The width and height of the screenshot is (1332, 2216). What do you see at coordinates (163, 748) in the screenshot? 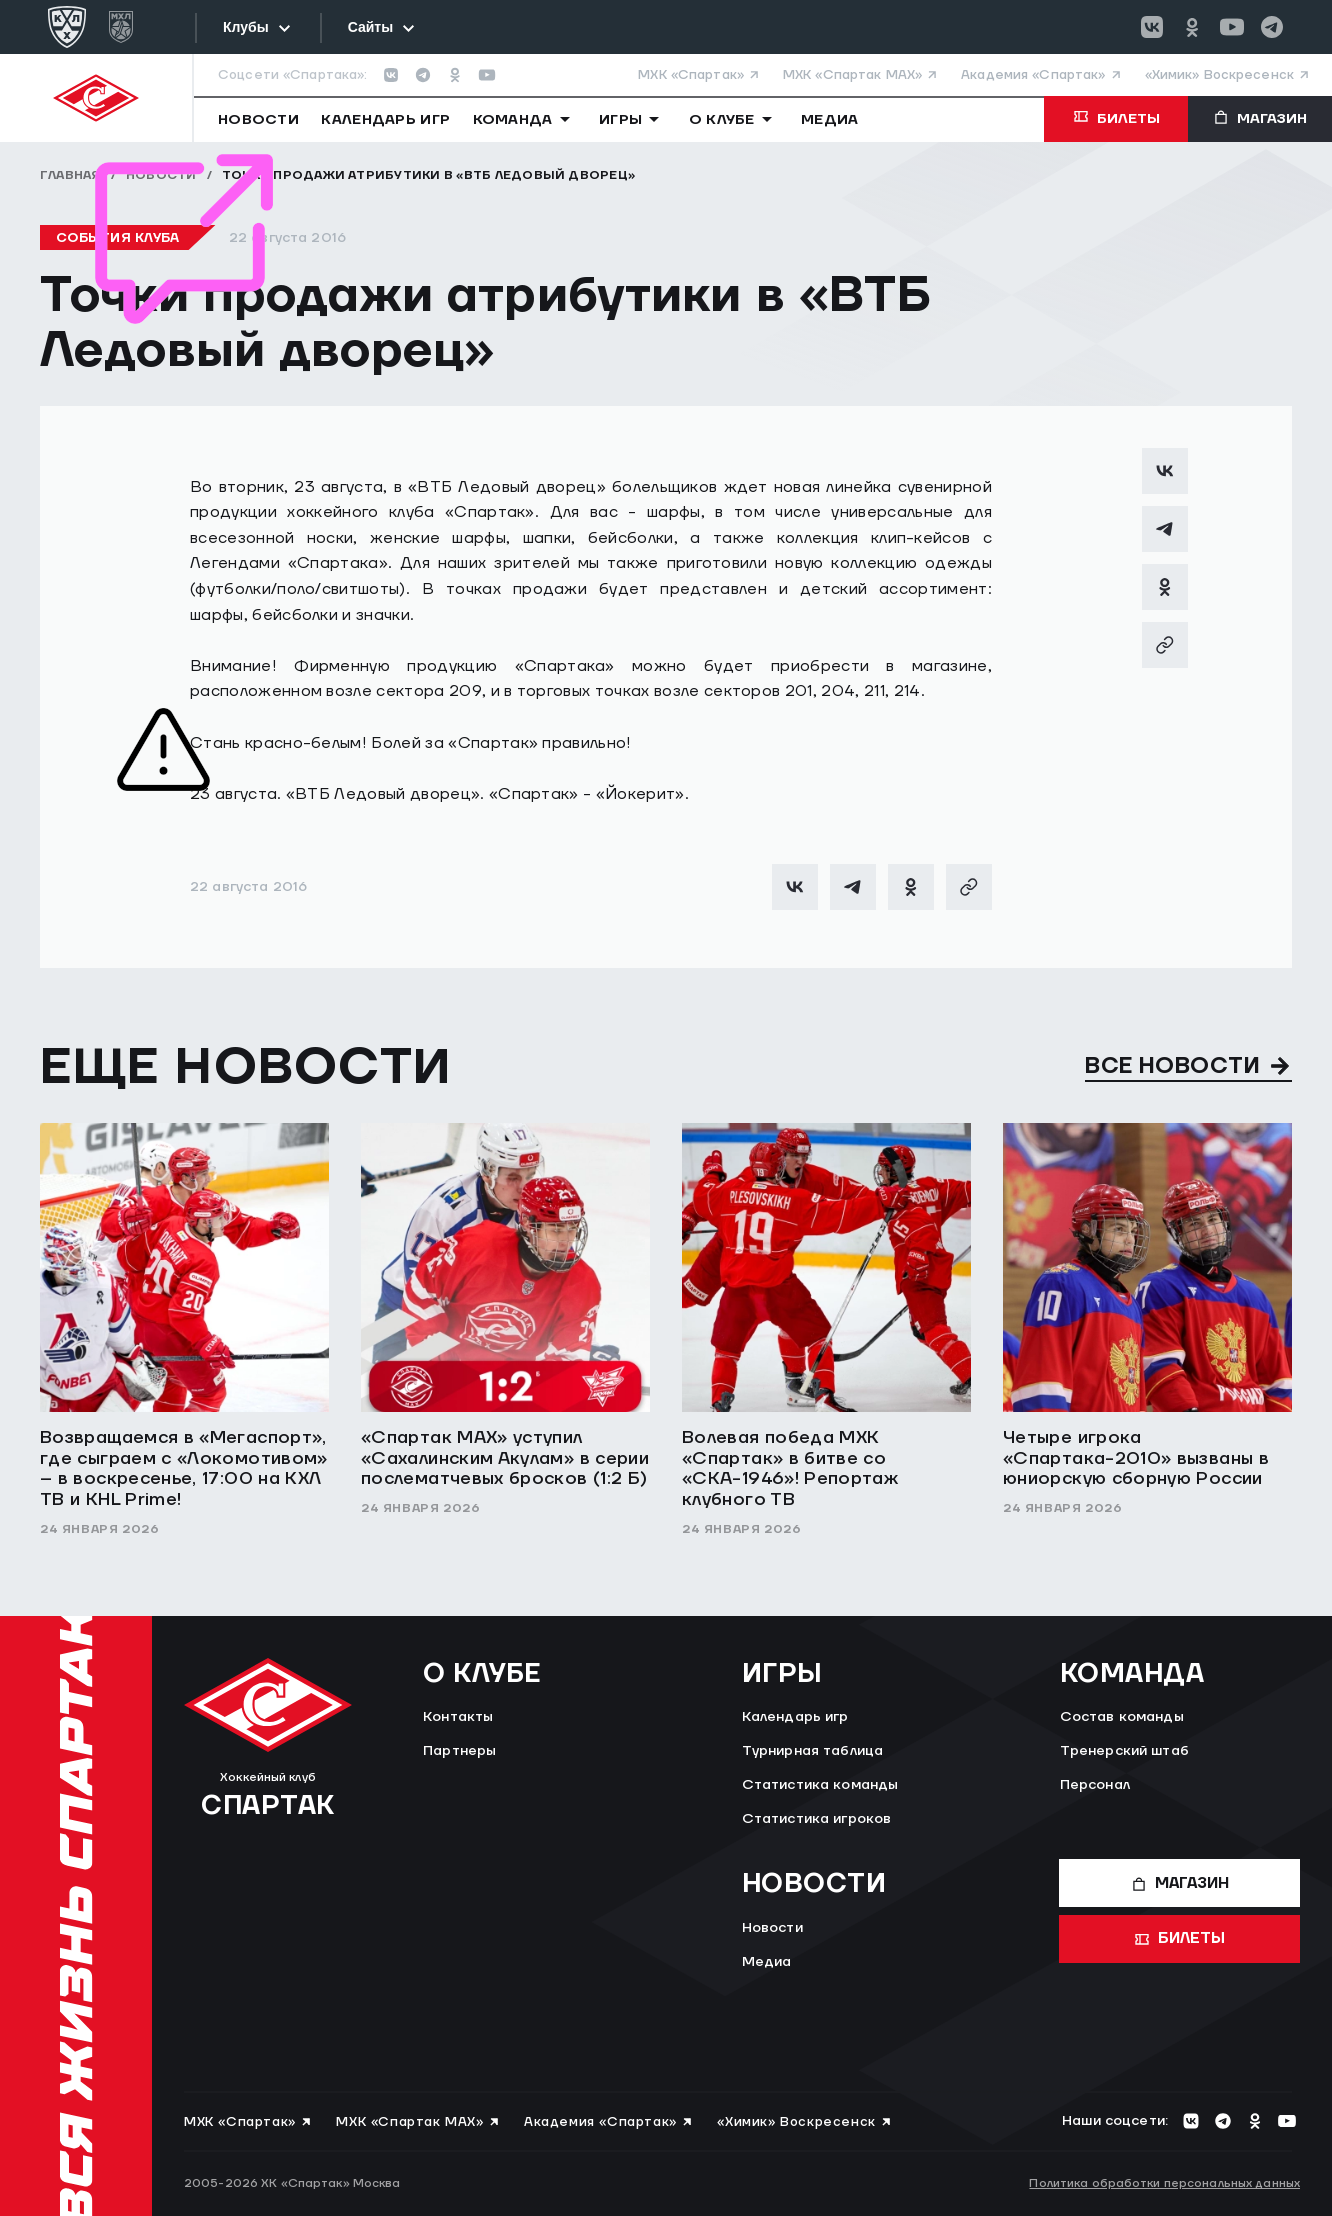
I see `indicates a warning or caution state` at bounding box center [163, 748].